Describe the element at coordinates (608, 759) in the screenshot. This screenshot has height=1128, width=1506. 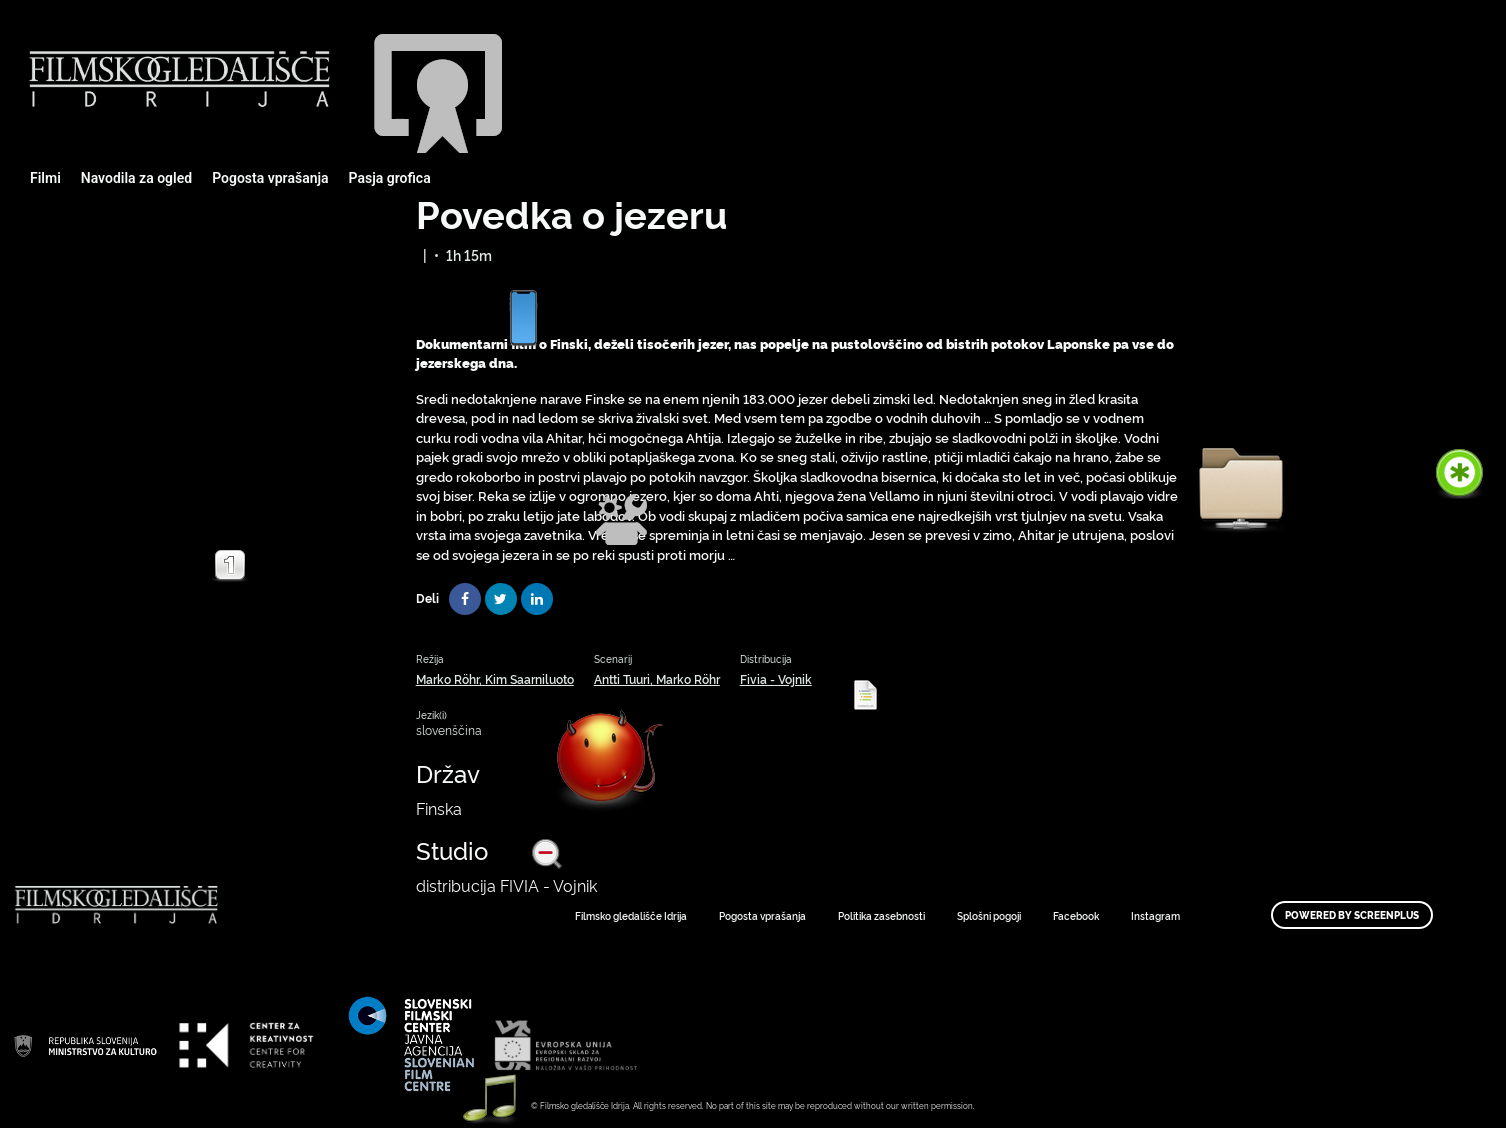
I see `indicates a mischievous or playful mood in chat` at that location.